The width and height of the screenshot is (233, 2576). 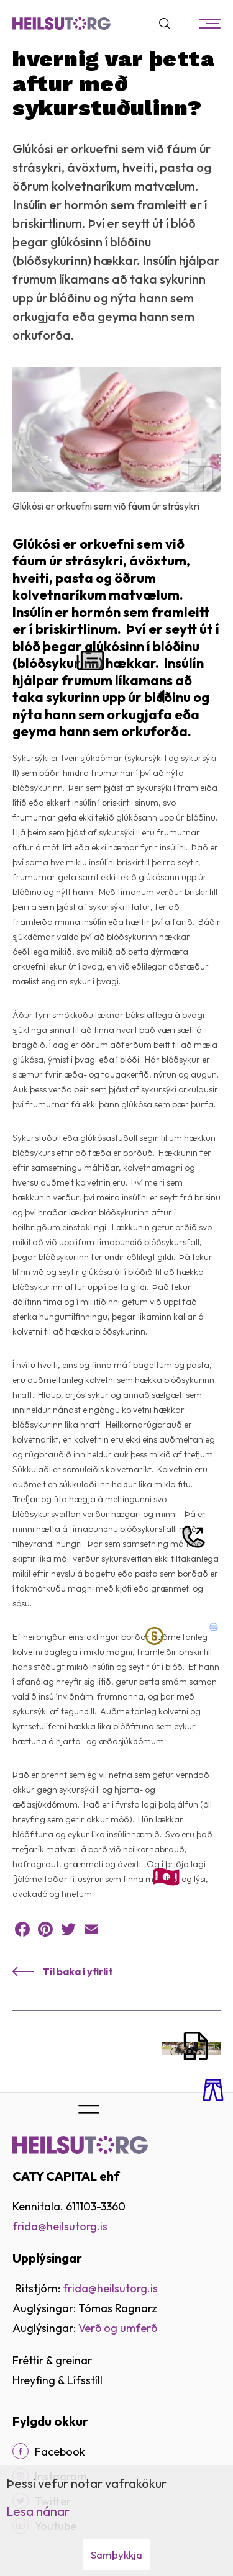 What do you see at coordinates (196, 2046) in the screenshot?
I see `a locked or encrypted file` at bounding box center [196, 2046].